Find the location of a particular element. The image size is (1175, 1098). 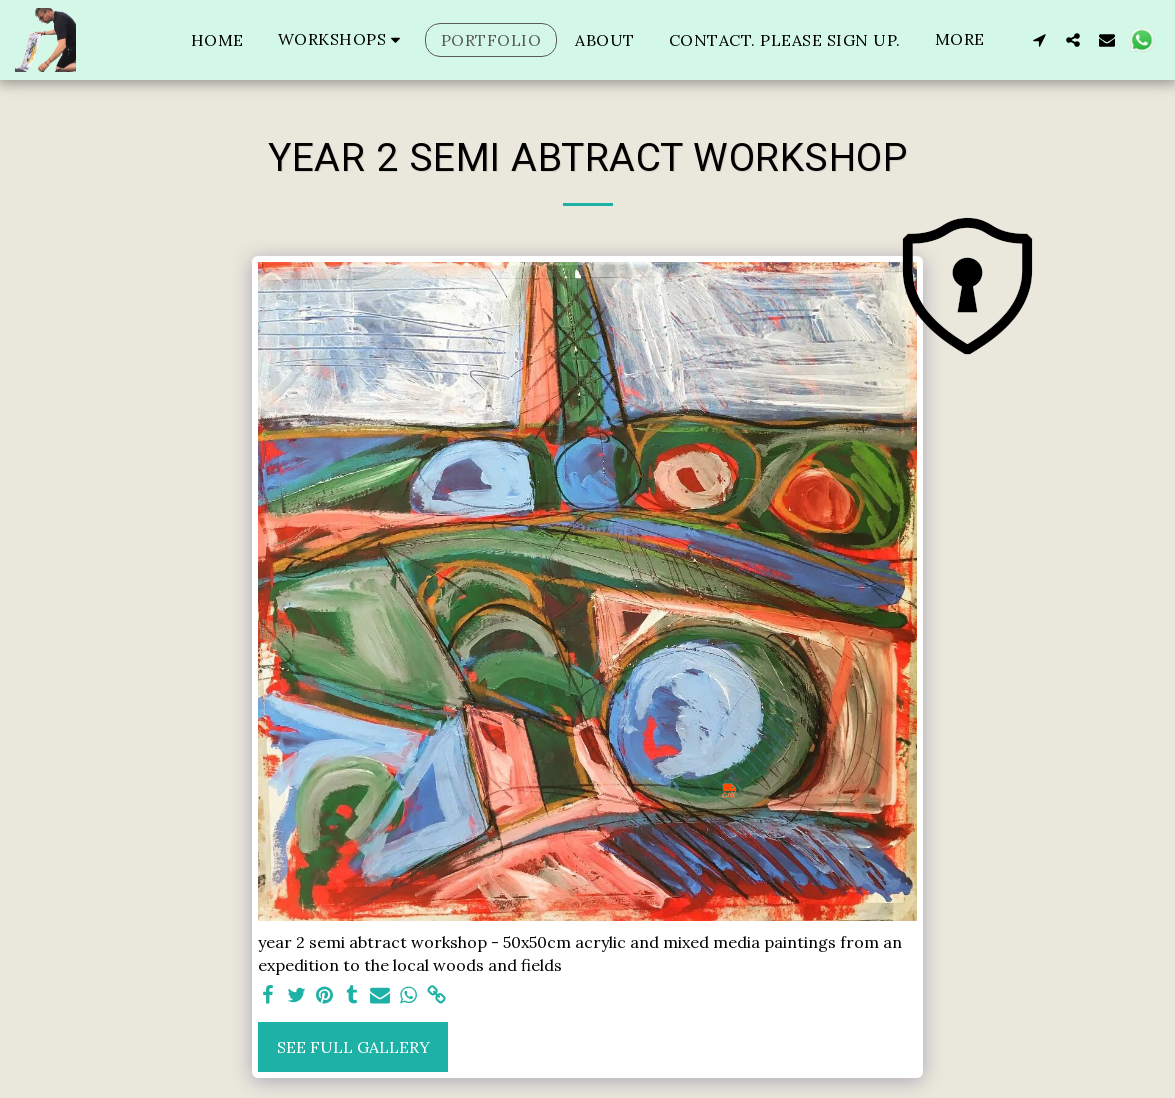

open a C# source code file is located at coordinates (729, 791).